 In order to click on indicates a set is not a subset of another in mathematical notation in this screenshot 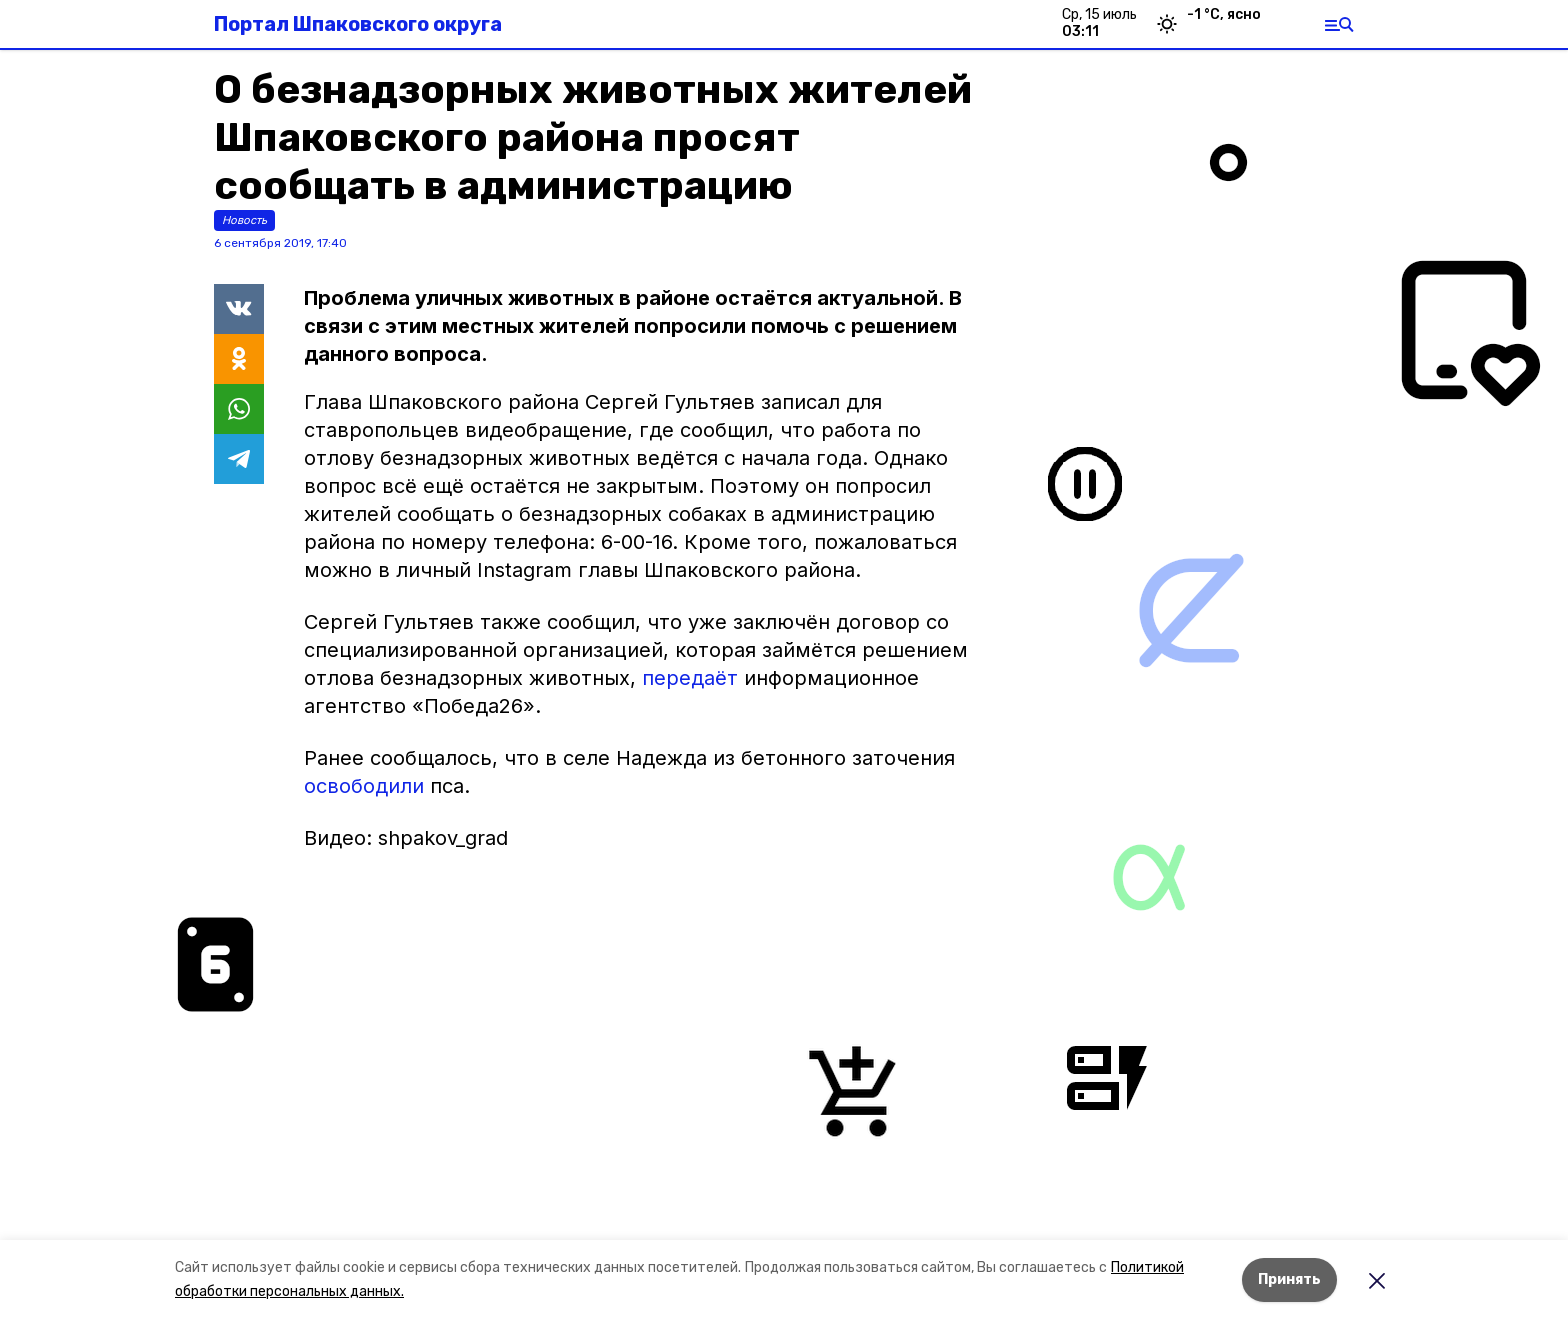, I will do `click(1191, 610)`.